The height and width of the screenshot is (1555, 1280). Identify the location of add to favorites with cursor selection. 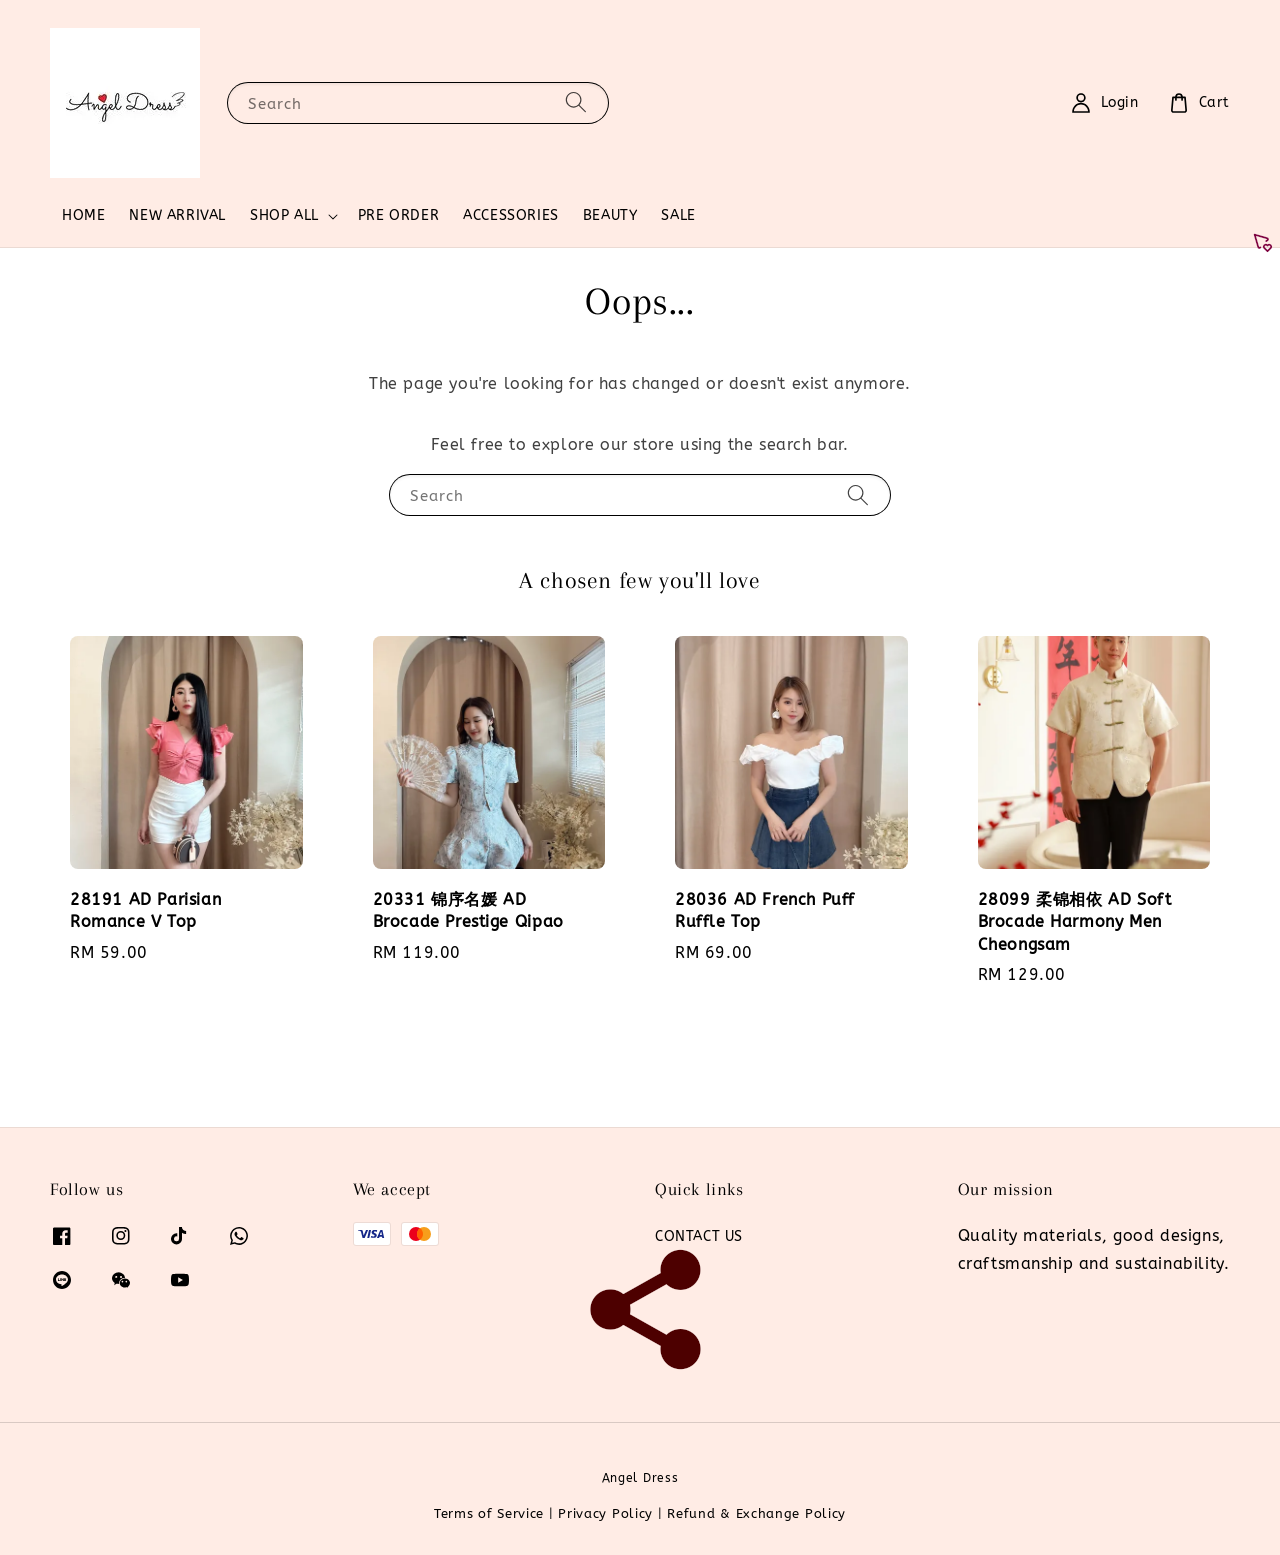
(1262, 242).